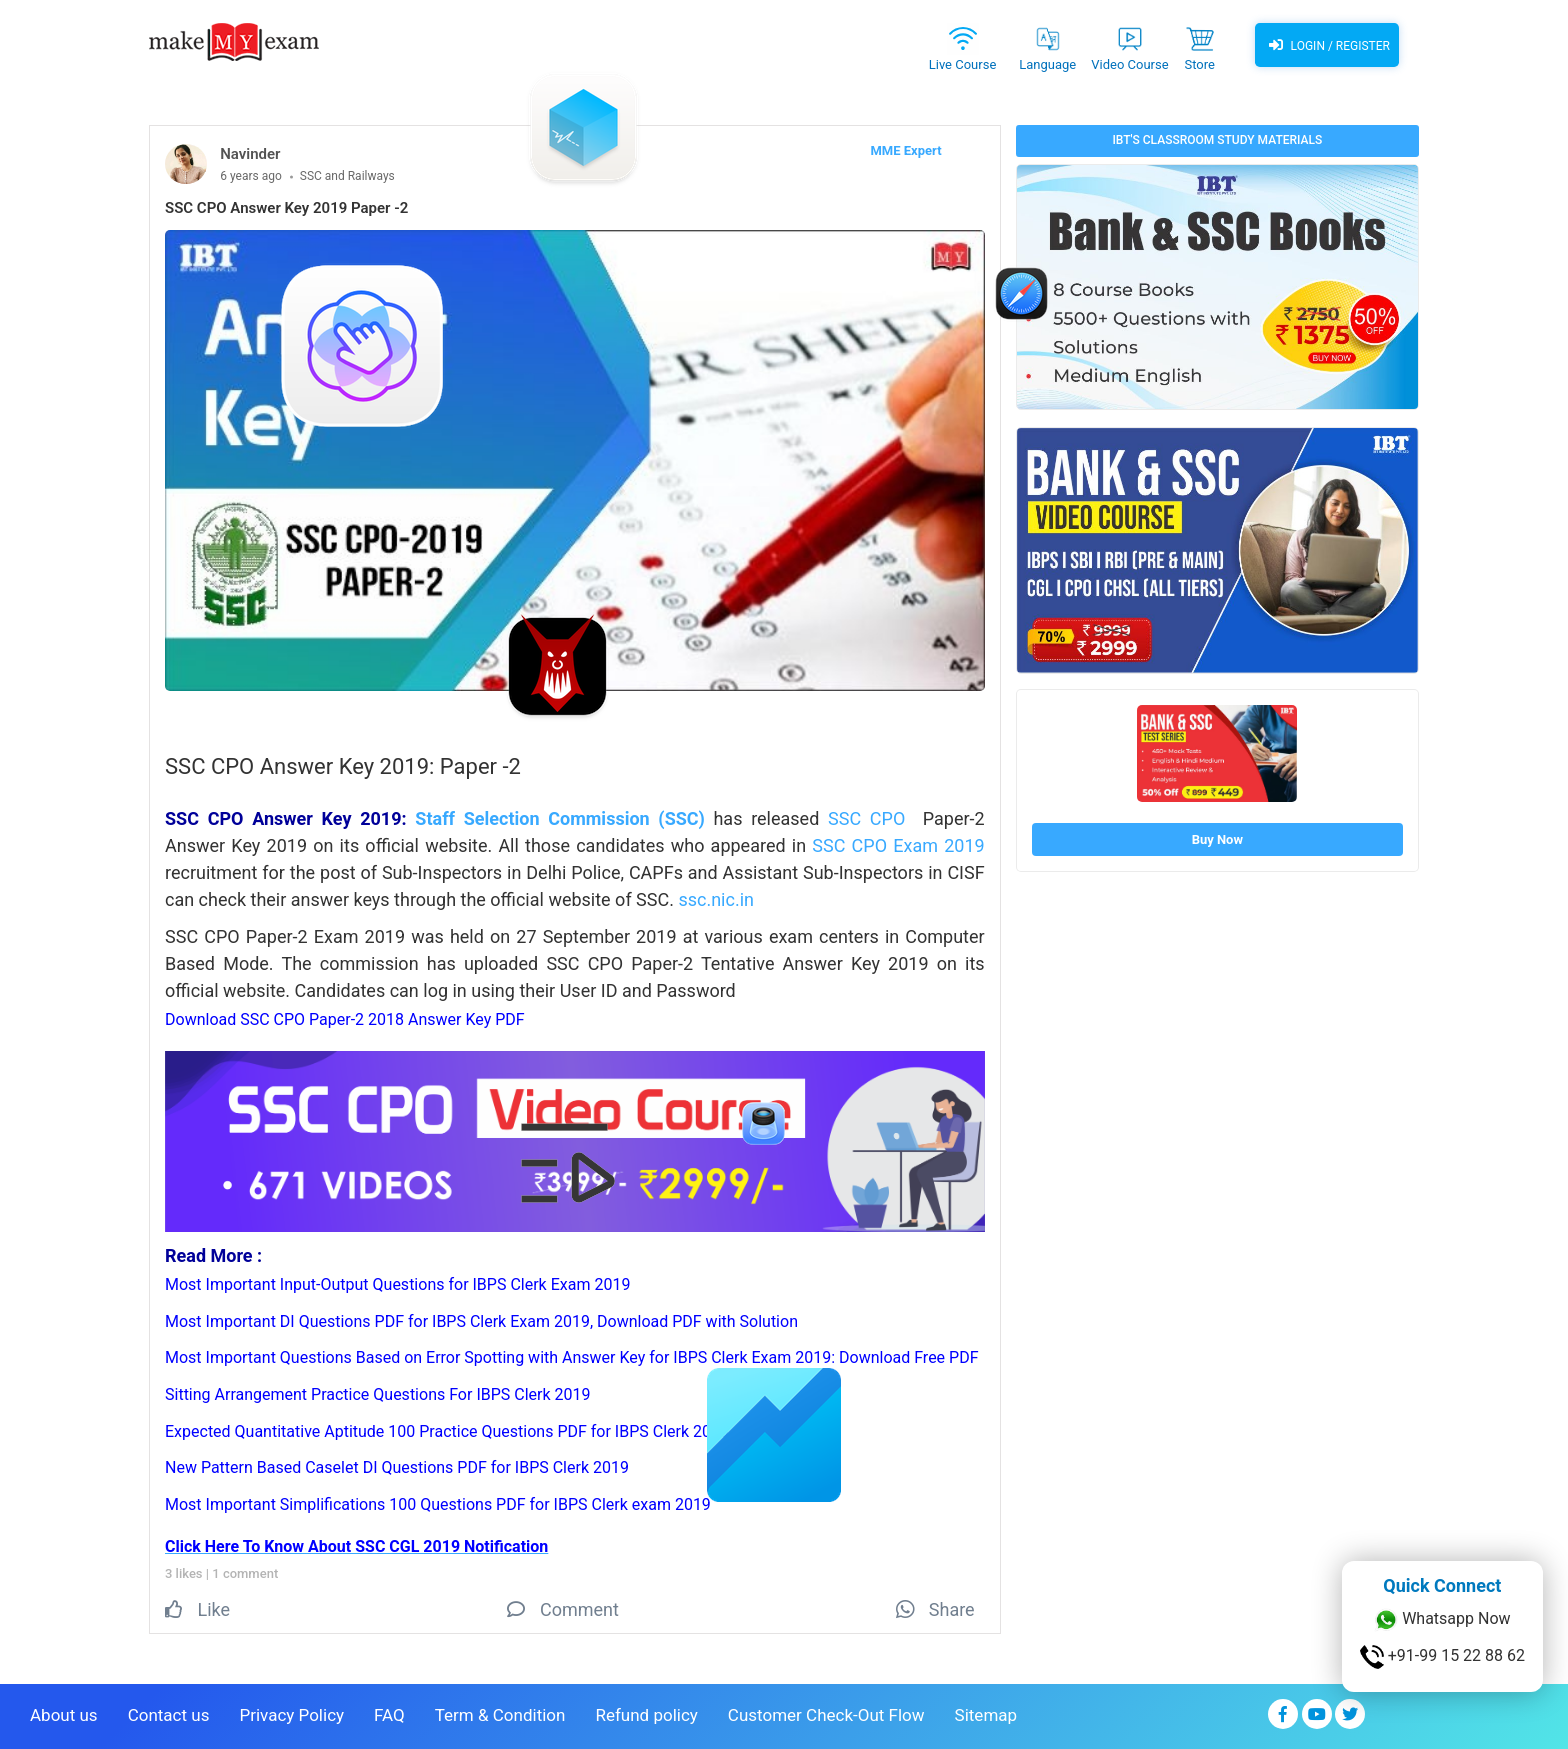 The image size is (1568, 1749). What do you see at coordinates (564, 1159) in the screenshot?
I see `view or manage the play queue` at bounding box center [564, 1159].